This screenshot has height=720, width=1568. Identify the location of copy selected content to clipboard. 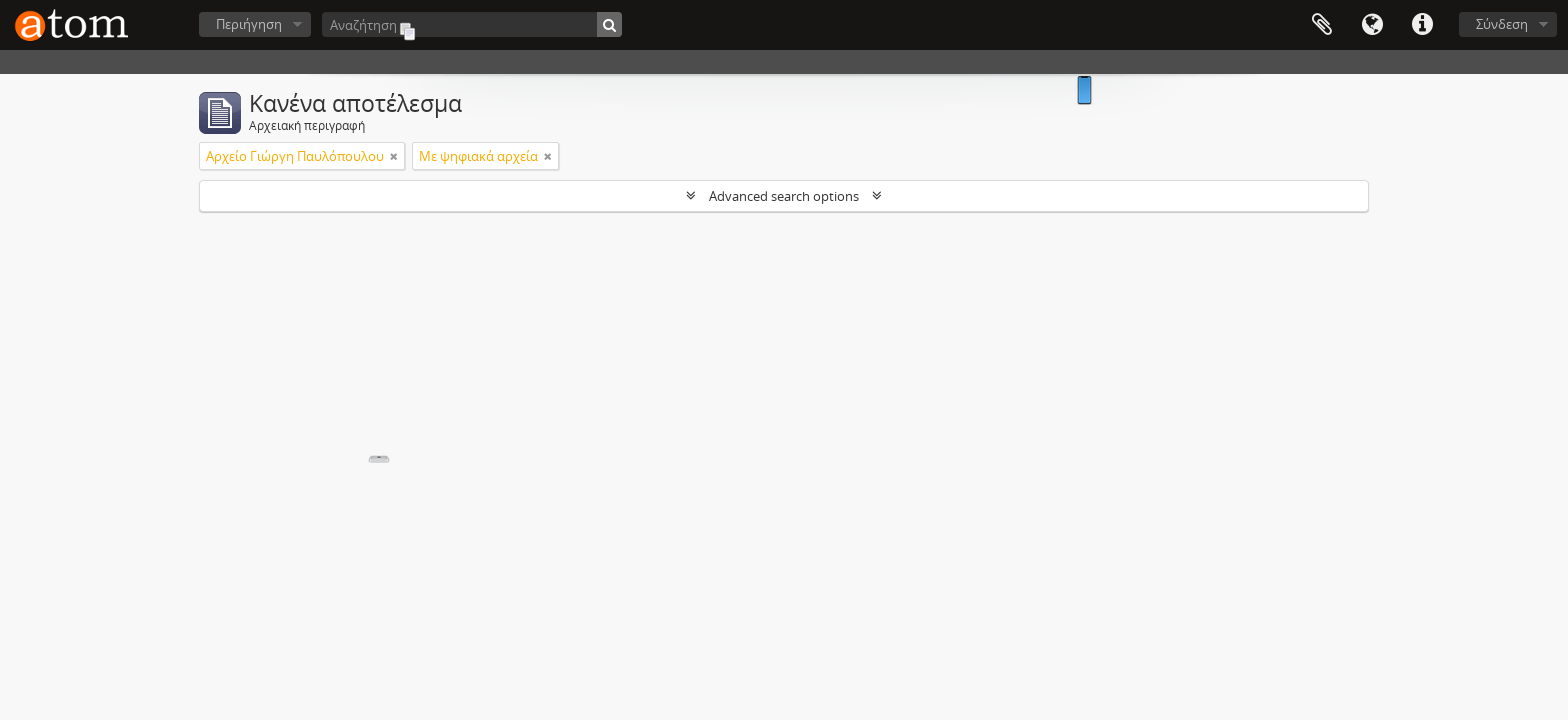
(407, 31).